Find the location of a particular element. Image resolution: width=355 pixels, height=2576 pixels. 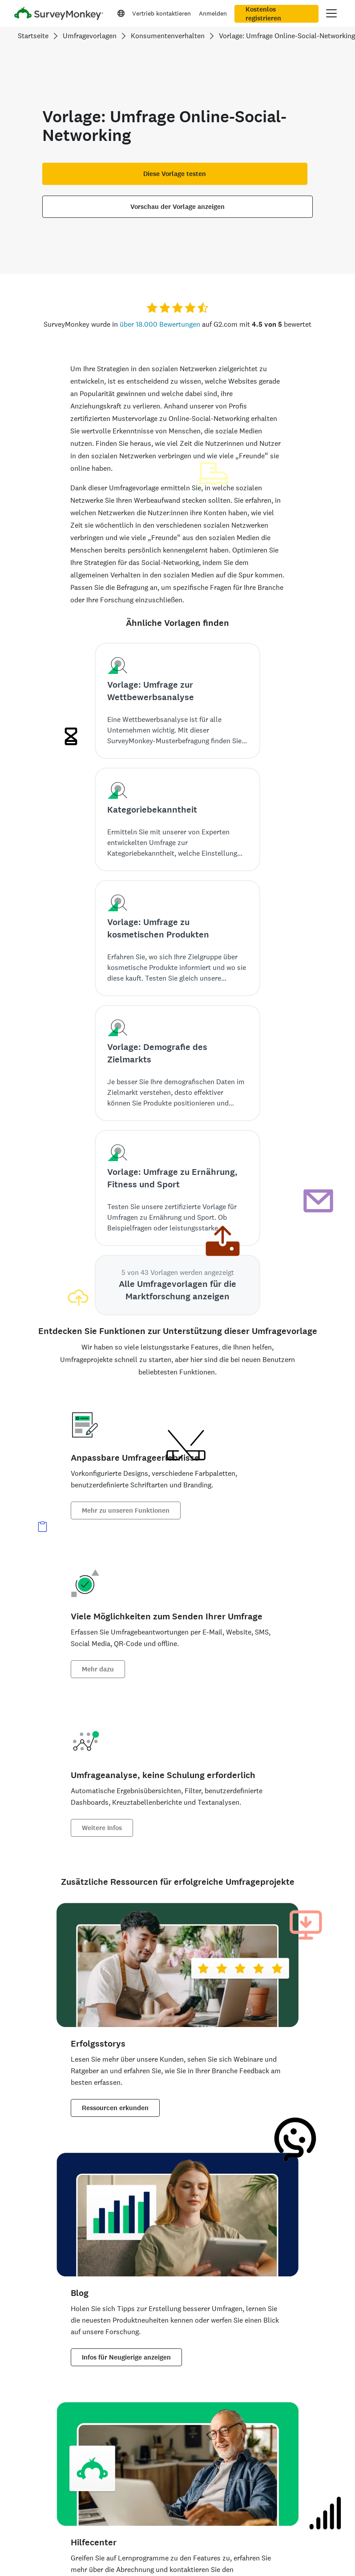

view hockey scores or game updates is located at coordinates (186, 1445).